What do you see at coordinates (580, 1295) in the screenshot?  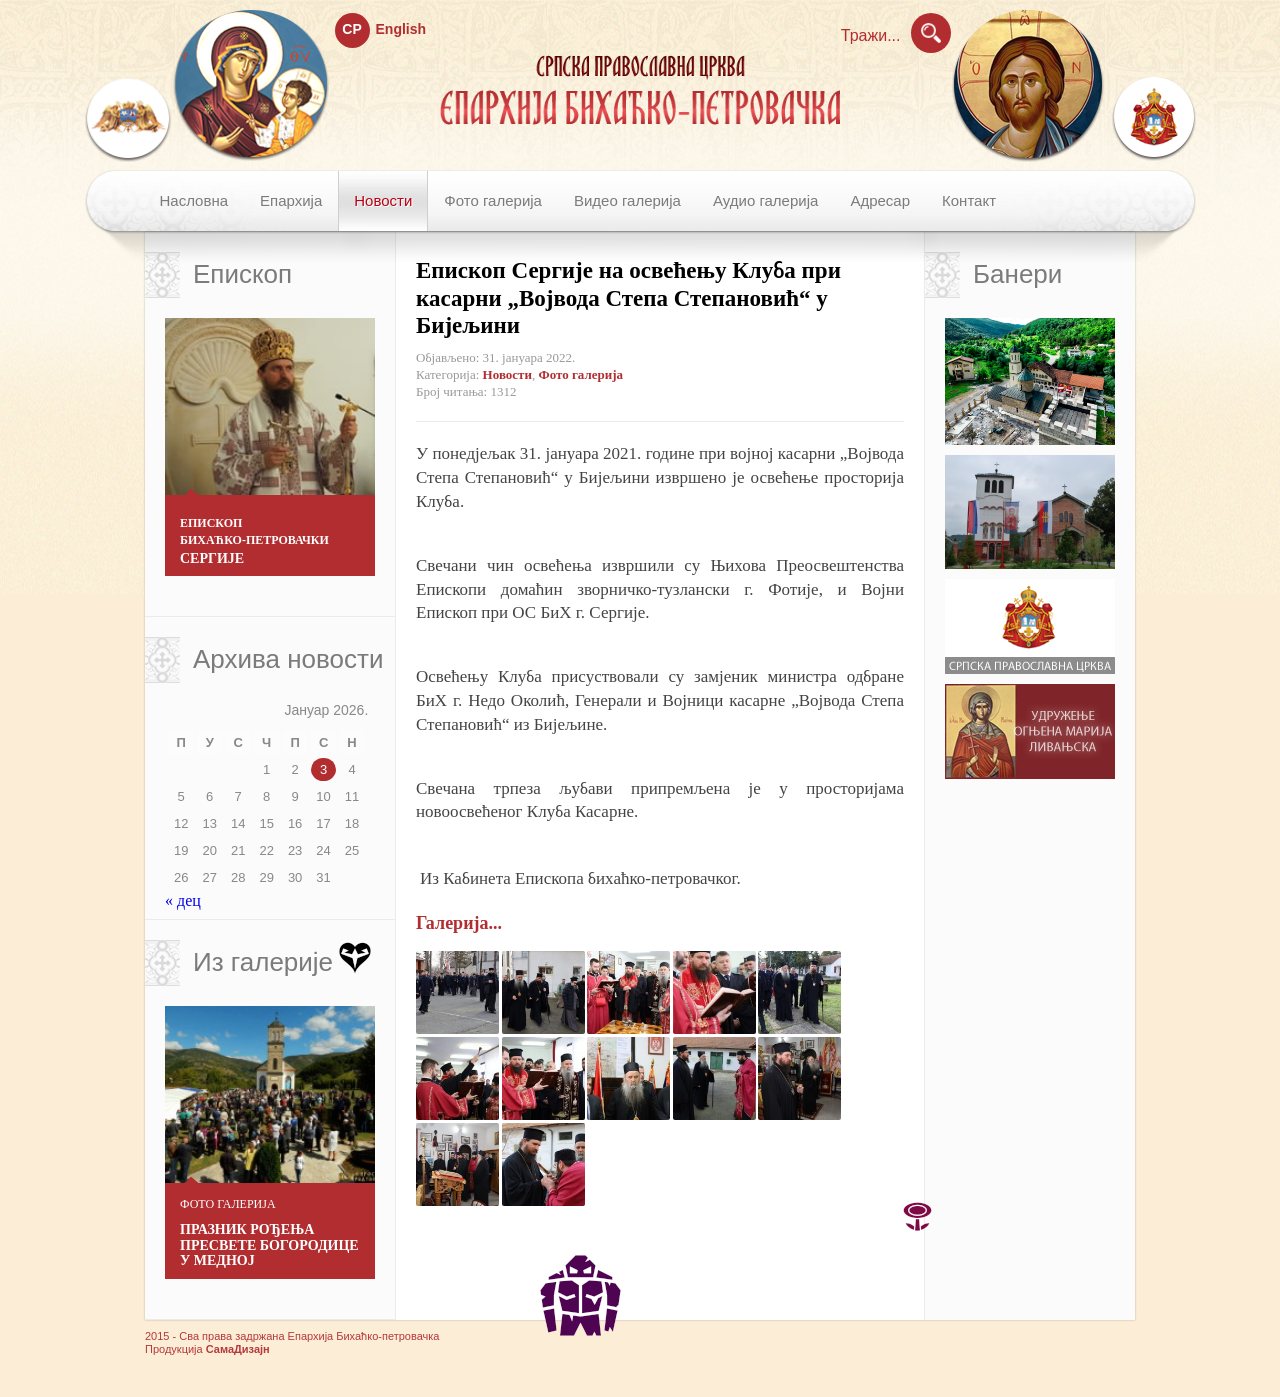 I see `summon or deploy a rock golem unit` at bounding box center [580, 1295].